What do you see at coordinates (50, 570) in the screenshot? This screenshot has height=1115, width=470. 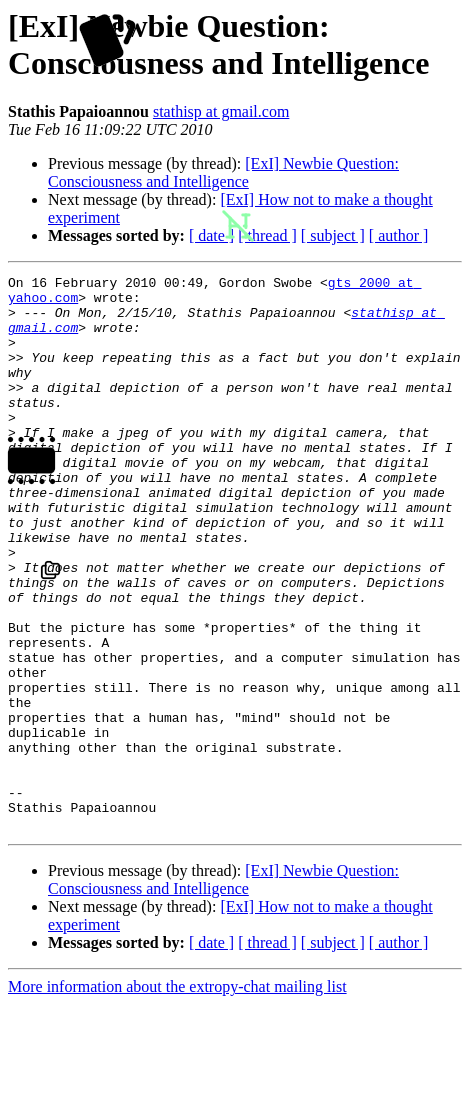 I see `browse all folders` at bounding box center [50, 570].